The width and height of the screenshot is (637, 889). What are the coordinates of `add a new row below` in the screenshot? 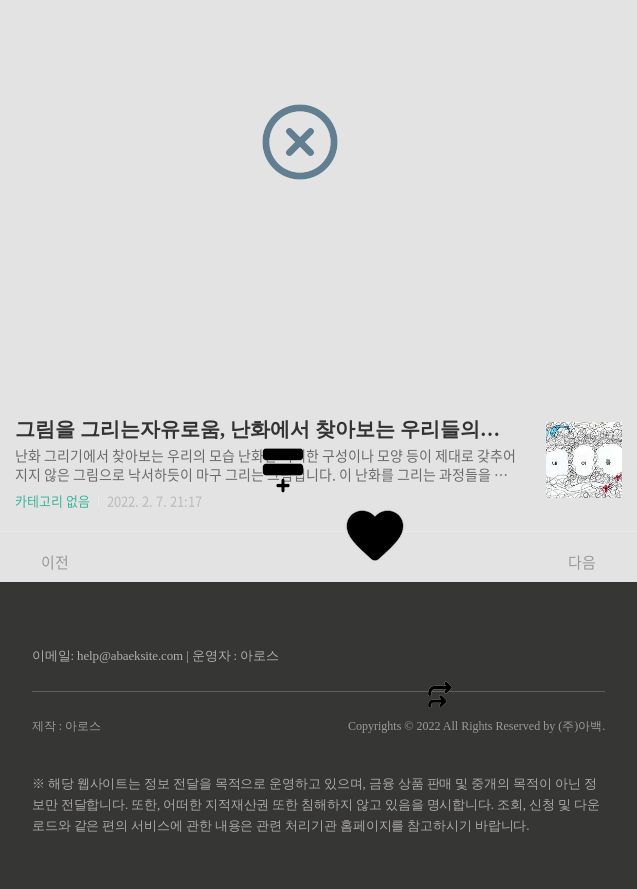 It's located at (283, 467).